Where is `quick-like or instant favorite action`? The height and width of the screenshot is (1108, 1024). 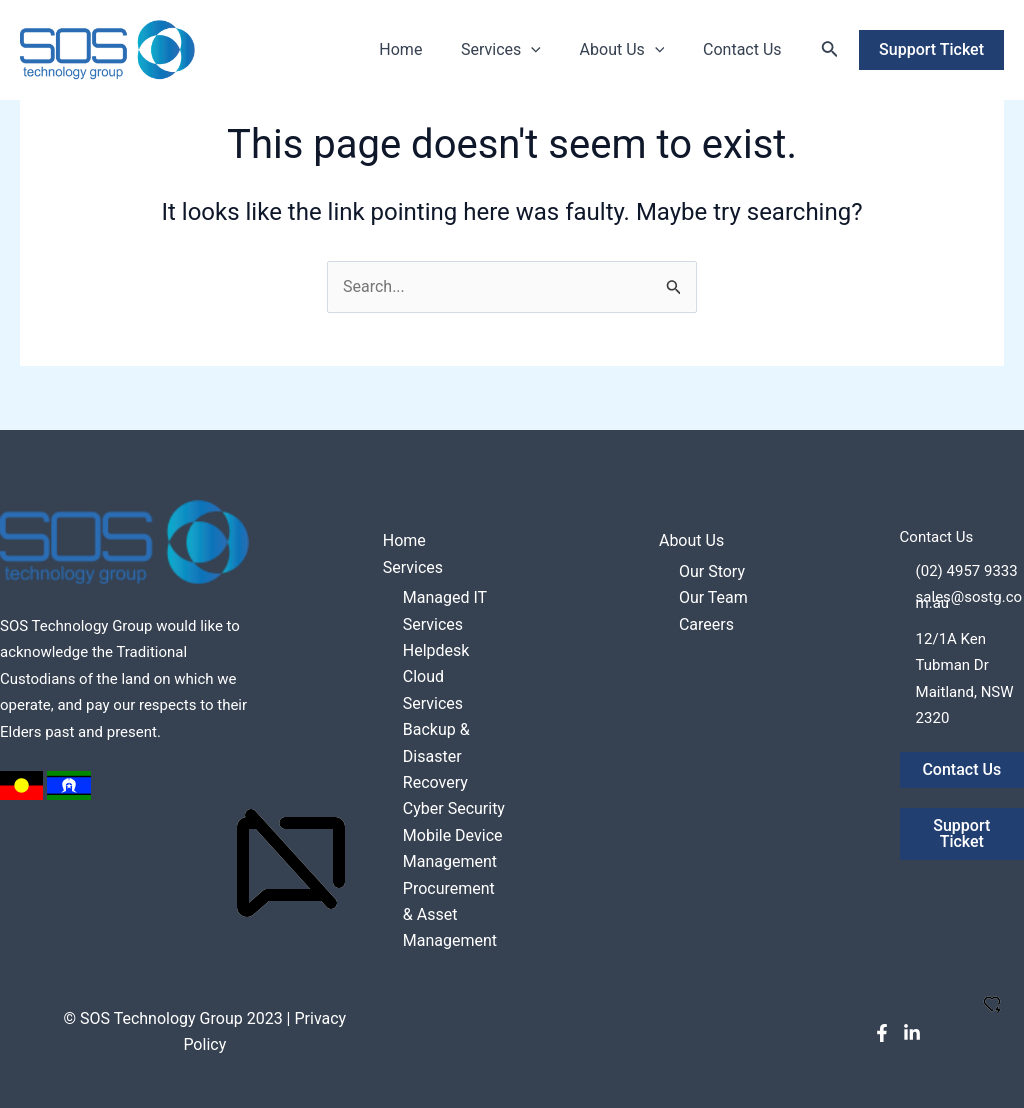
quick-like or instant favorite action is located at coordinates (992, 1004).